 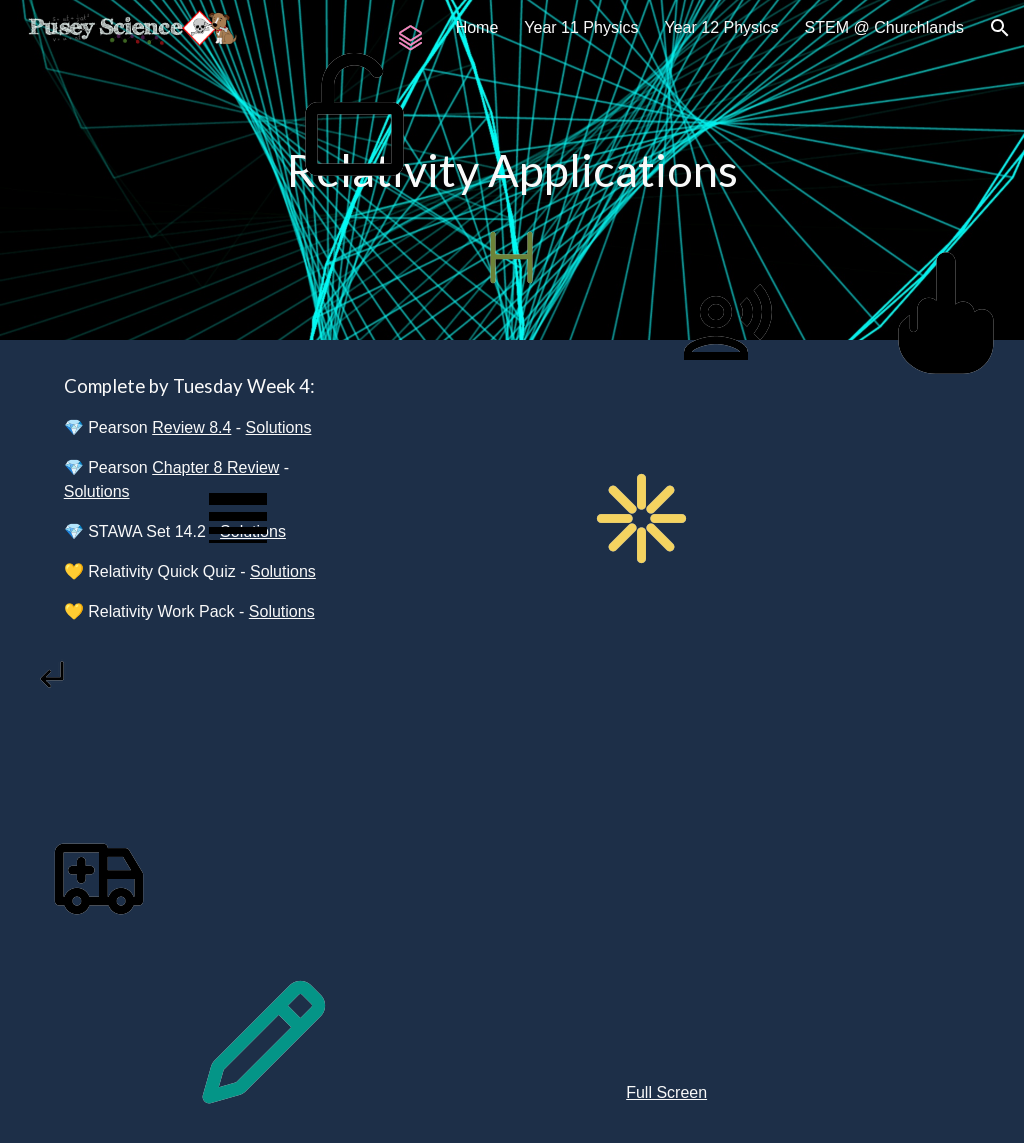 I want to click on view stacked layers or items, so click(x=410, y=37).